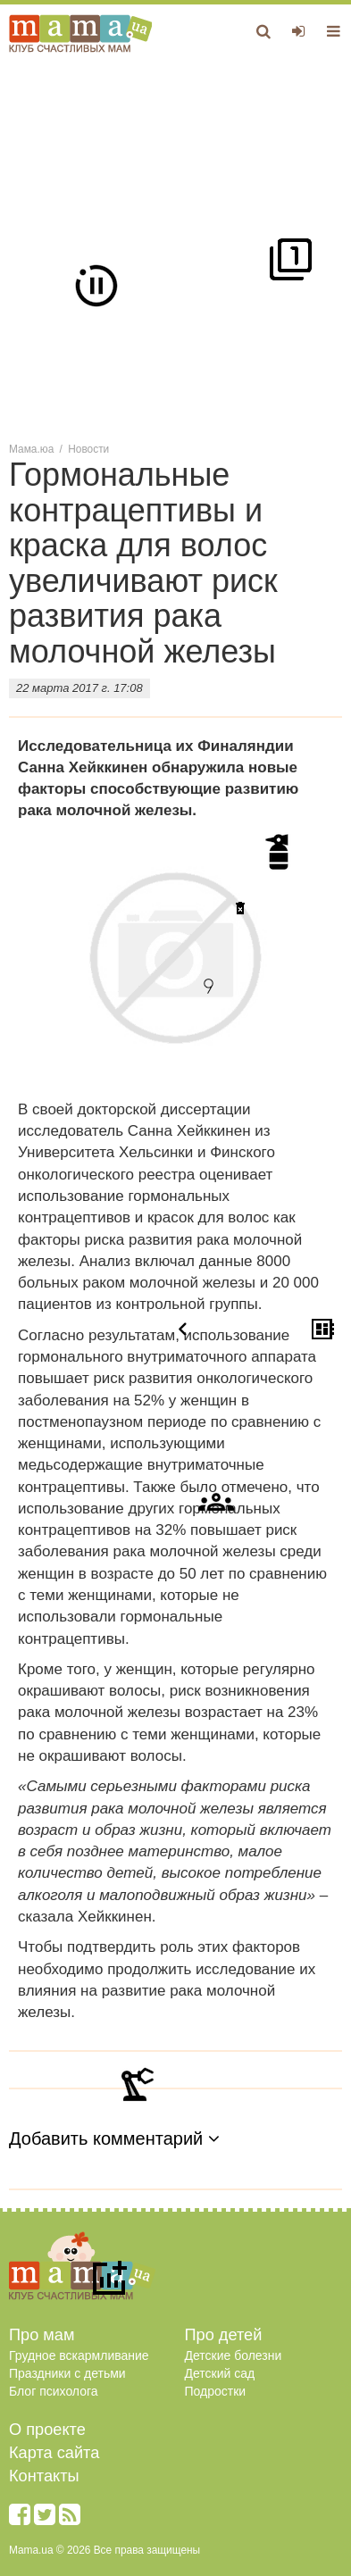 The width and height of the screenshot is (351, 2576). Describe the element at coordinates (208, 986) in the screenshot. I see `indicates the number nine in a list or sequence` at that location.